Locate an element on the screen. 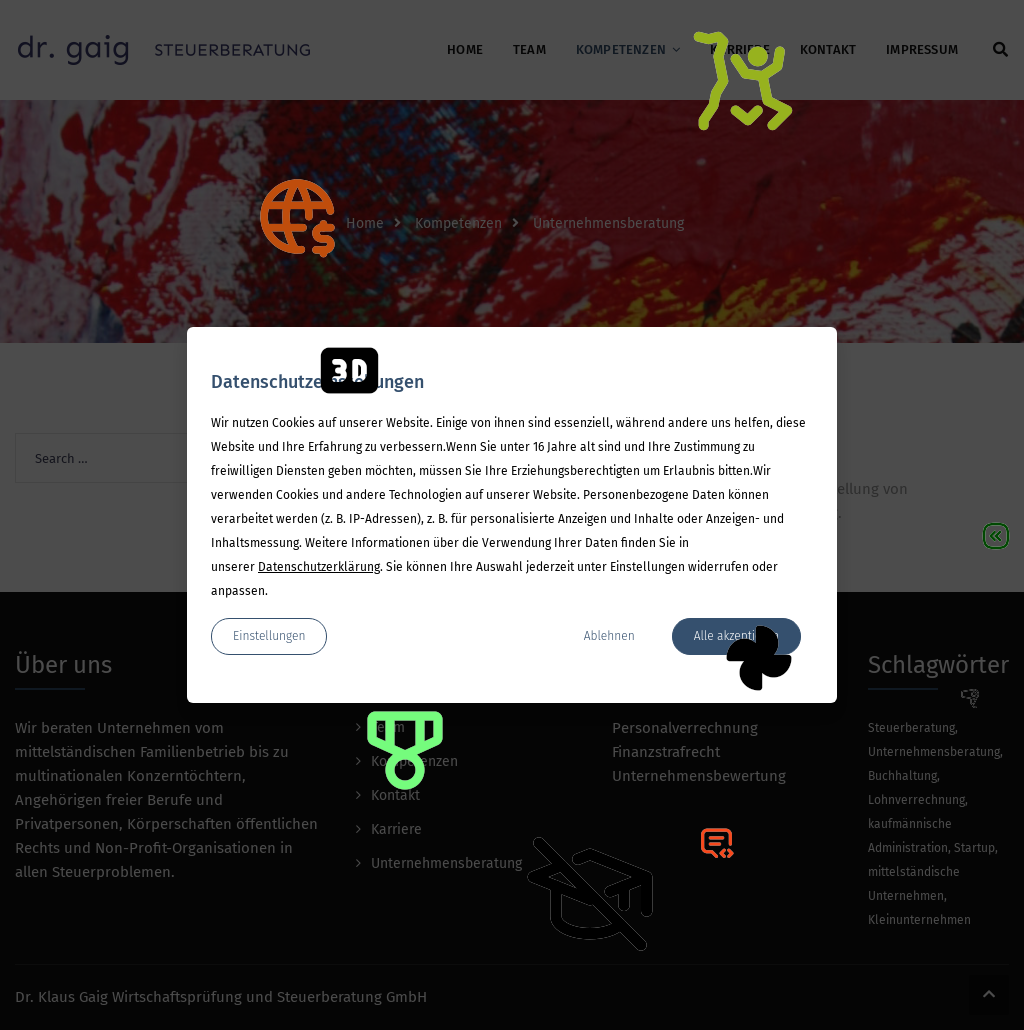 The width and height of the screenshot is (1024, 1030). hair styling or salon services is located at coordinates (970, 697).